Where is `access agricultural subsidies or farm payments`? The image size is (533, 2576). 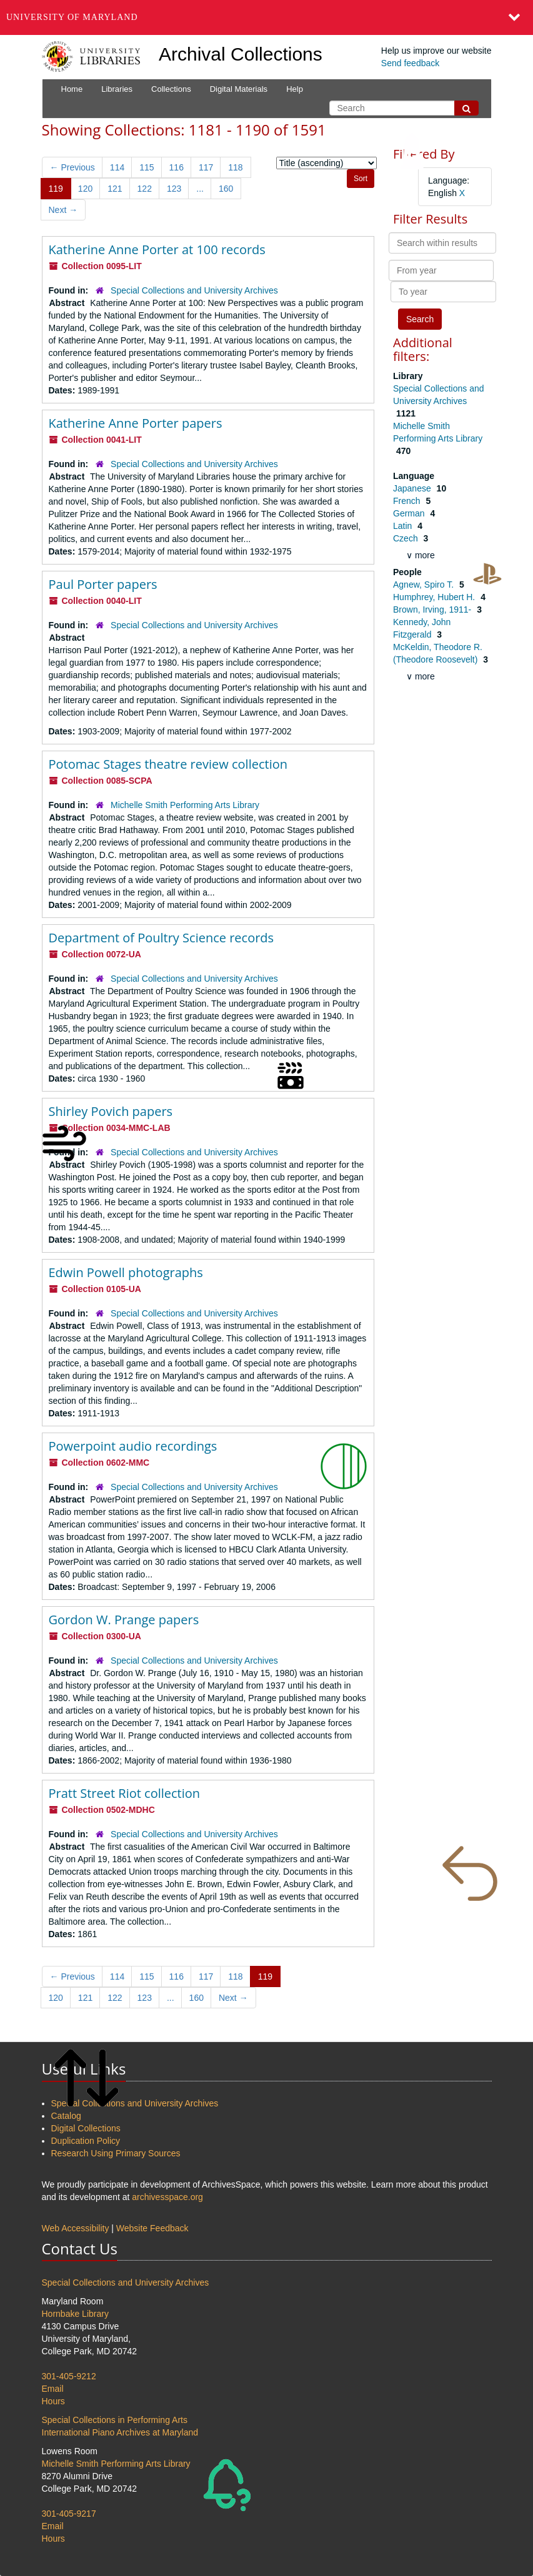 access agricultural subsidies or farm payments is located at coordinates (291, 1076).